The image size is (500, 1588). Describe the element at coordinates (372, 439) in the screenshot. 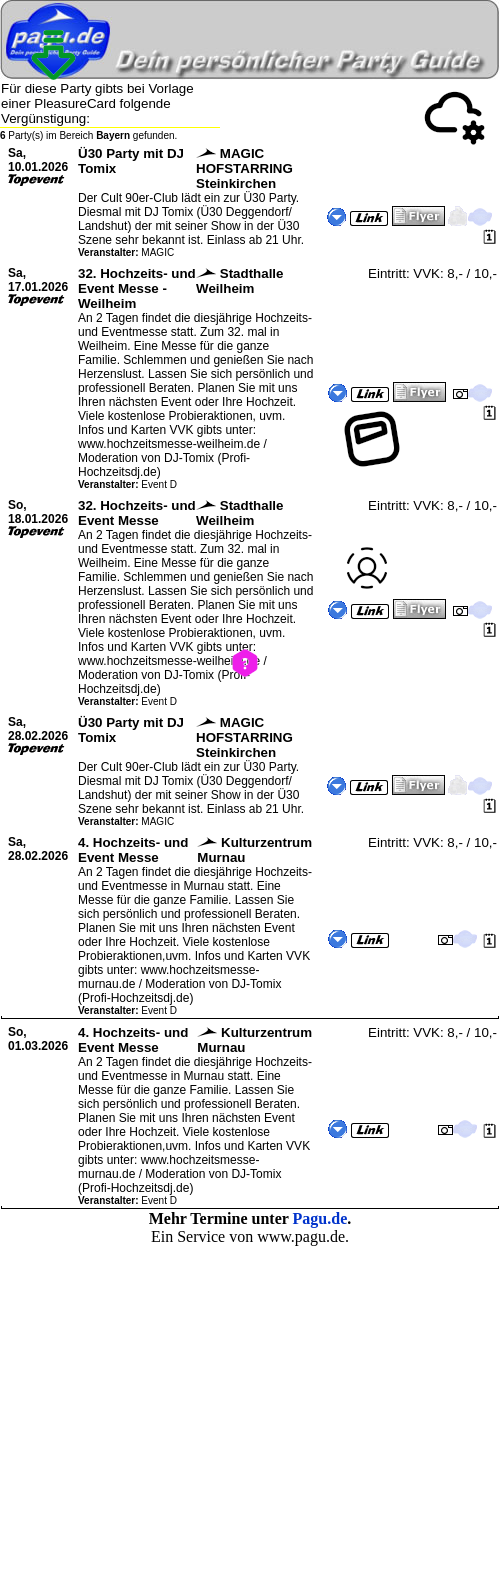

I see `headless ui library logo` at that location.